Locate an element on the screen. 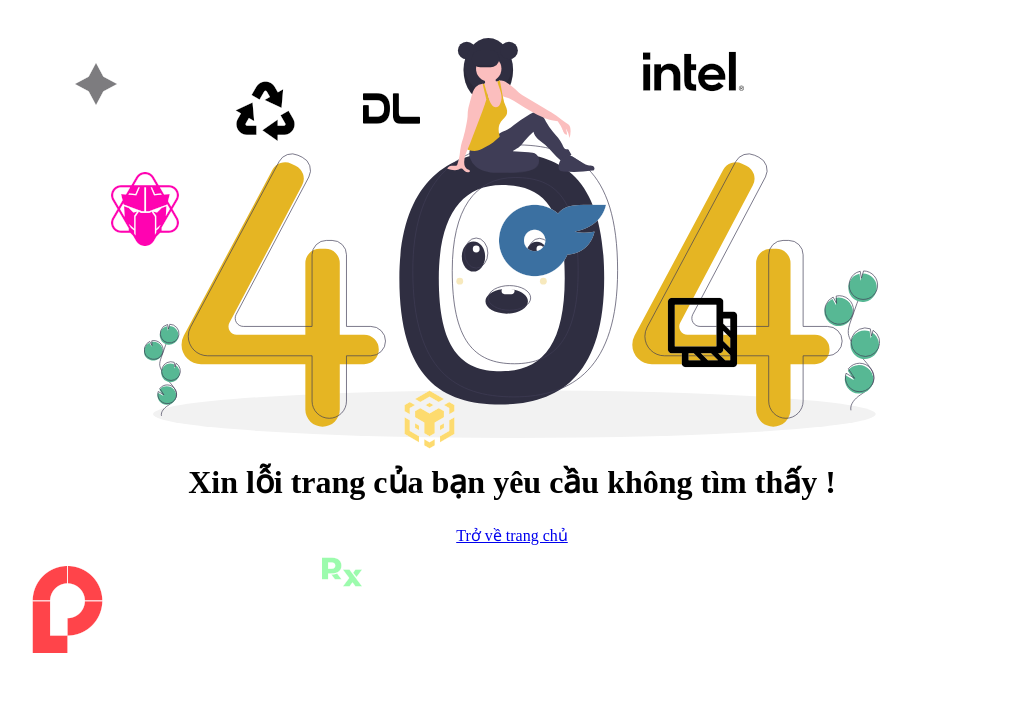 The width and height of the screenshot is (1024, 720). visit primereact component library website is located at coordinates (145, 209).